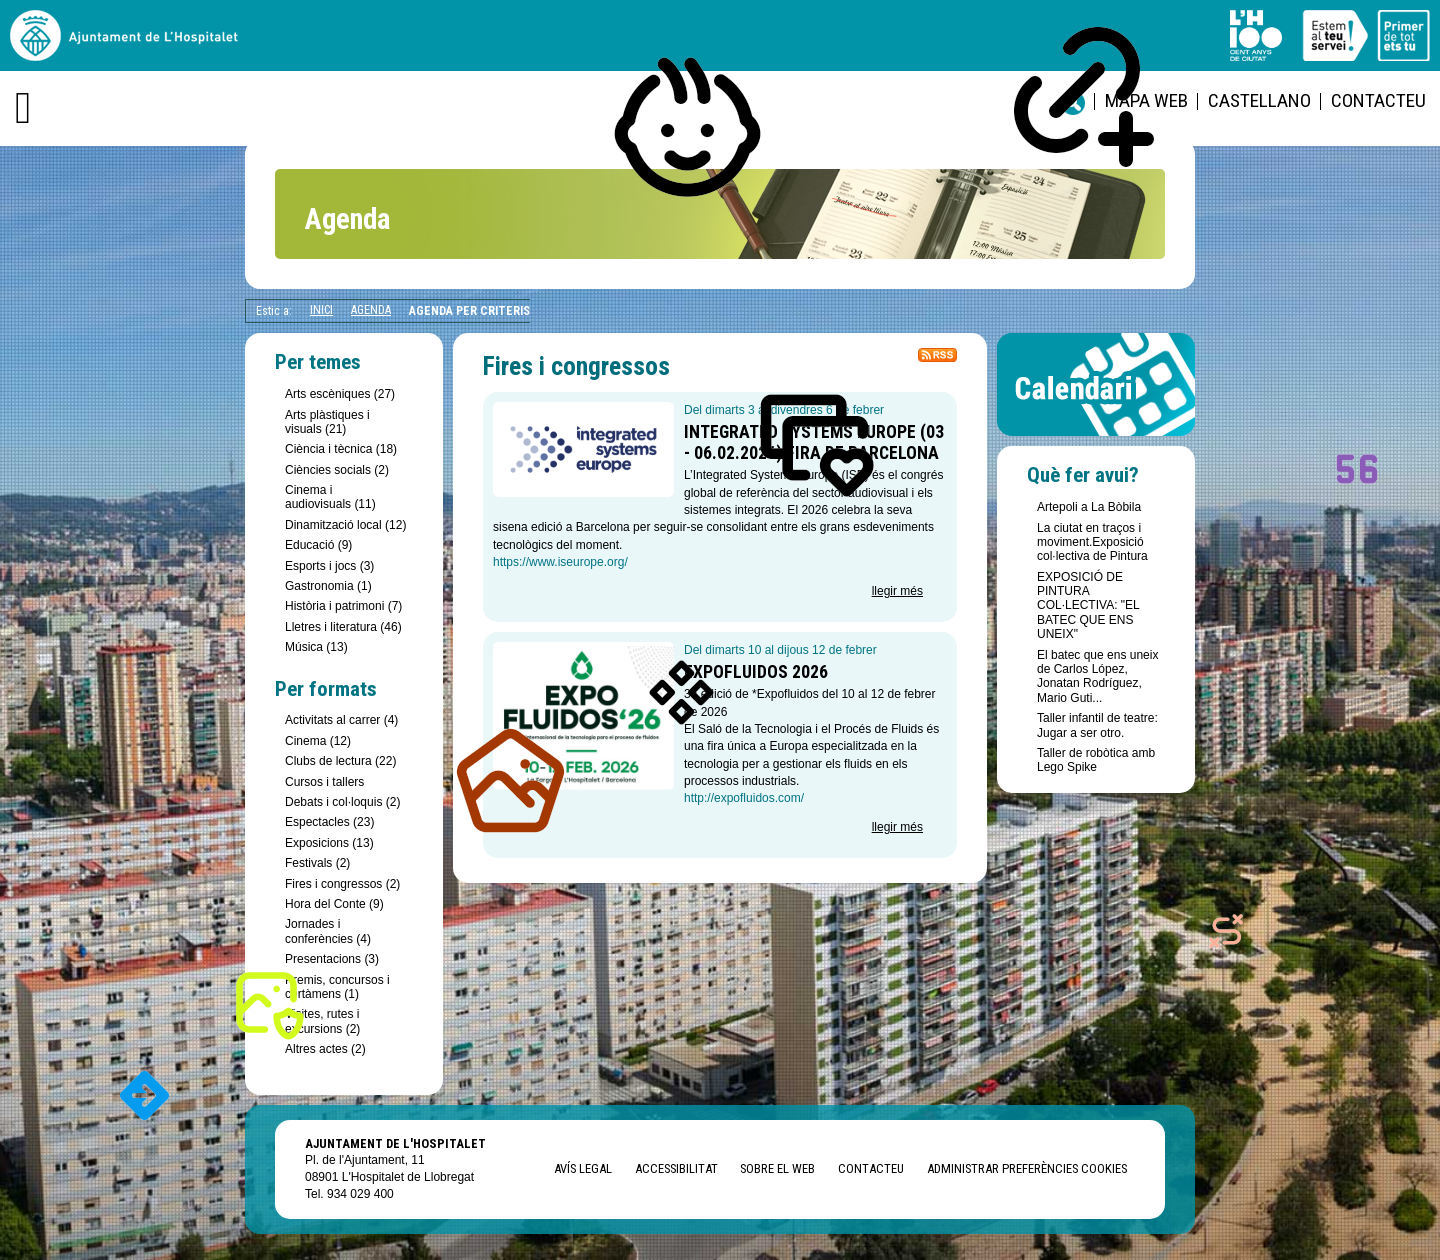  I want to click on cancel or remove a route, so click(1226, 931).